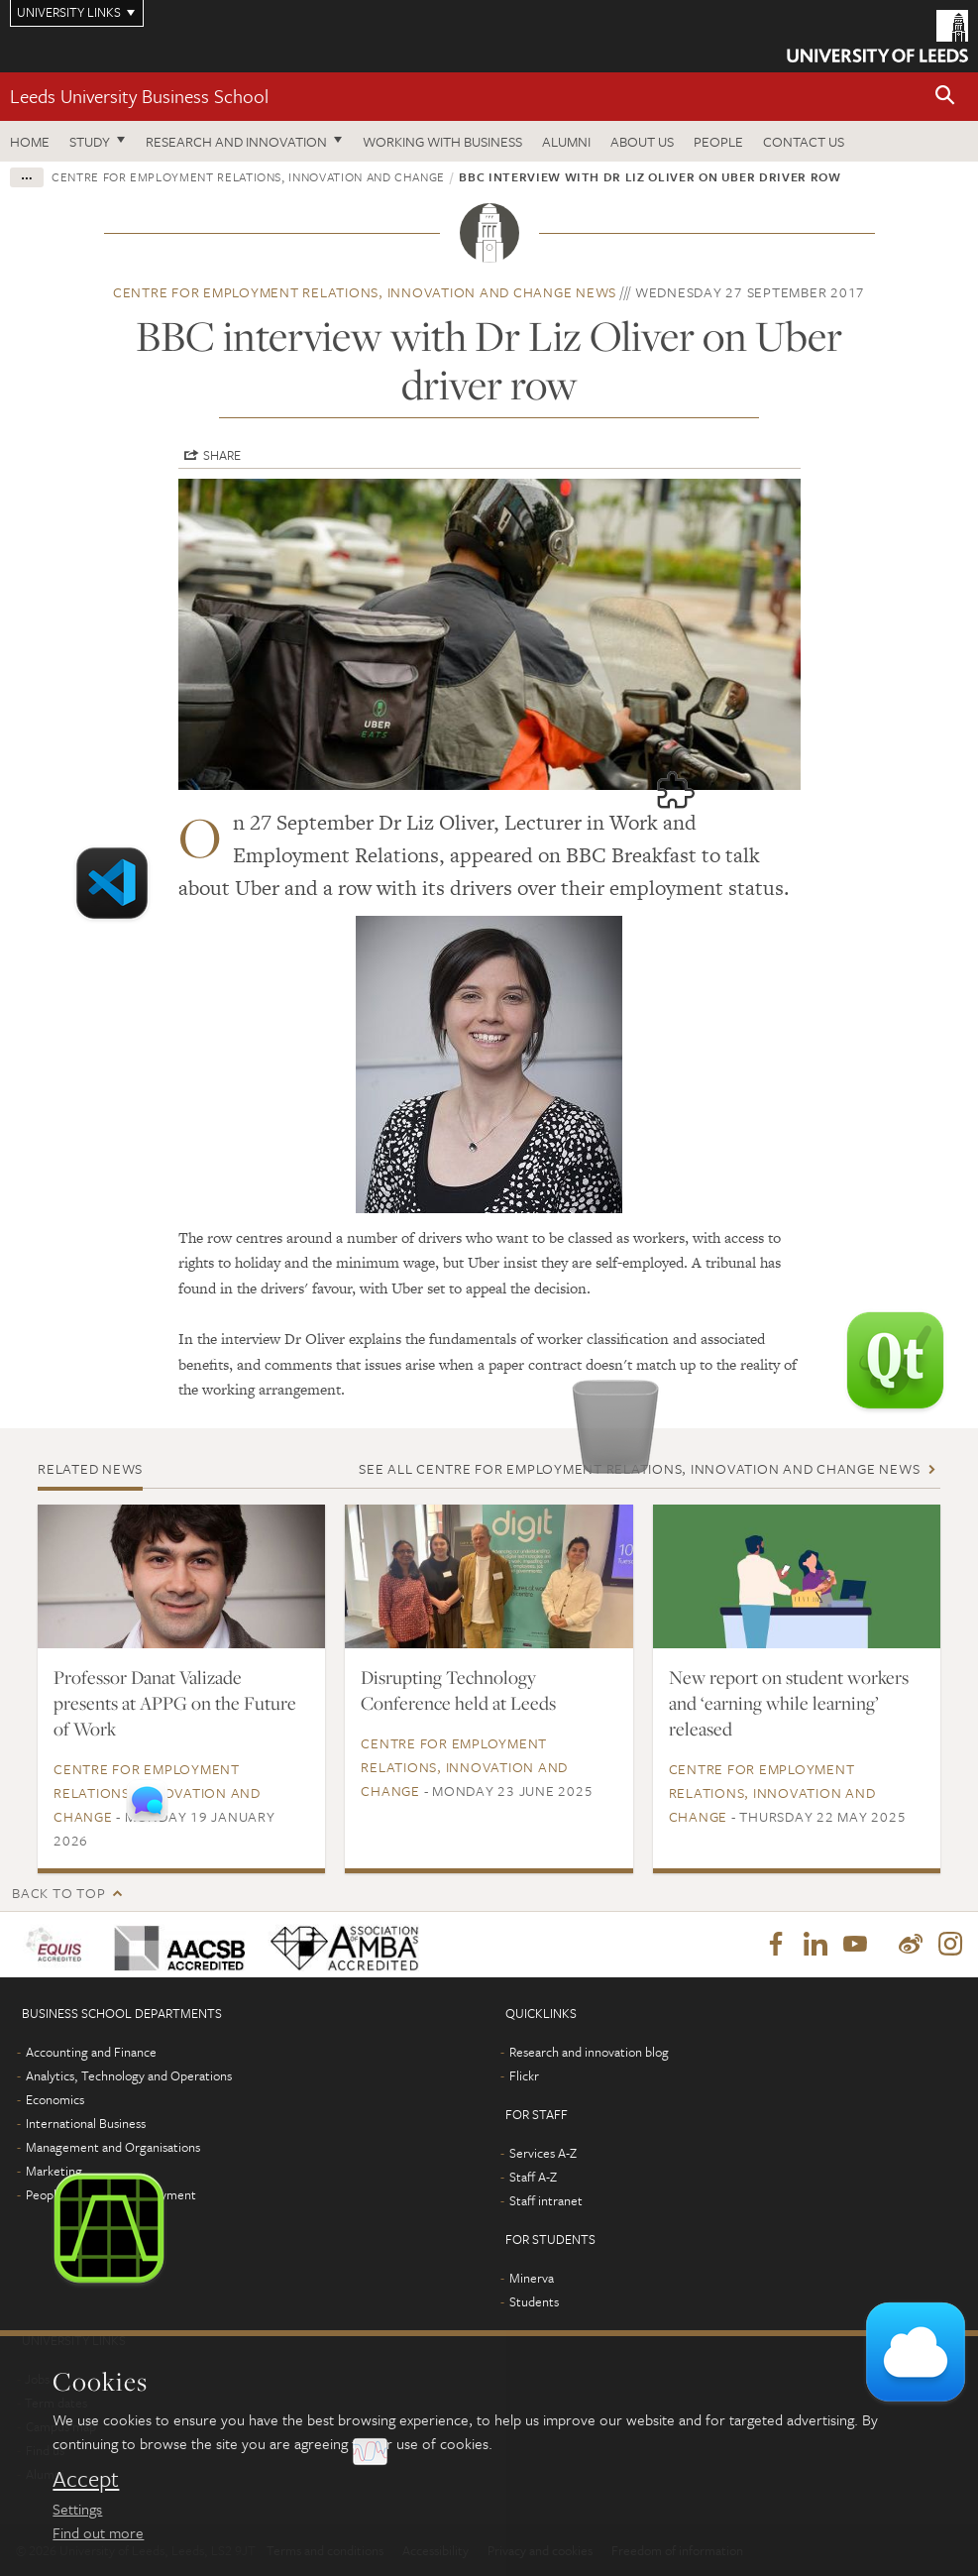 This screenshot has width=978, height=2576. I want to click on open Qt Designer application, so click(895, 1360).